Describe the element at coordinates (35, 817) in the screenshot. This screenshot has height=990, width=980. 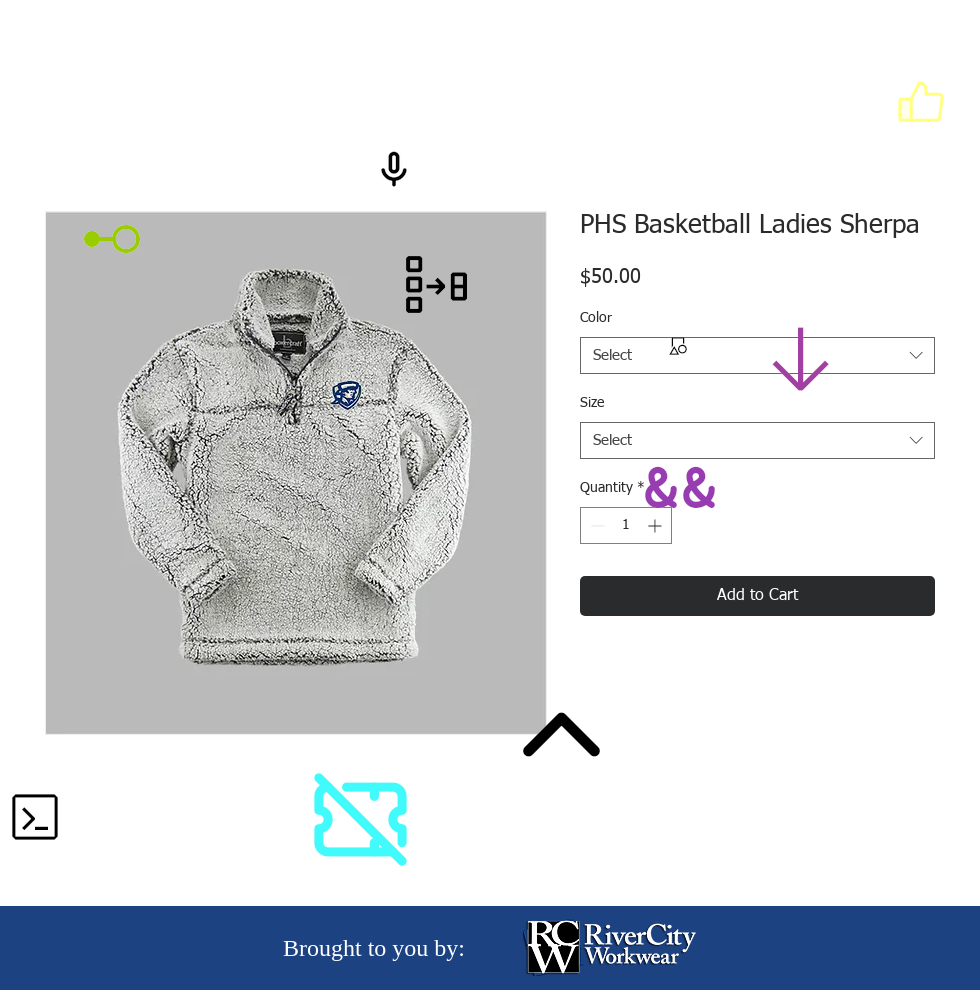
I see `open the integrated terminal` at that location.